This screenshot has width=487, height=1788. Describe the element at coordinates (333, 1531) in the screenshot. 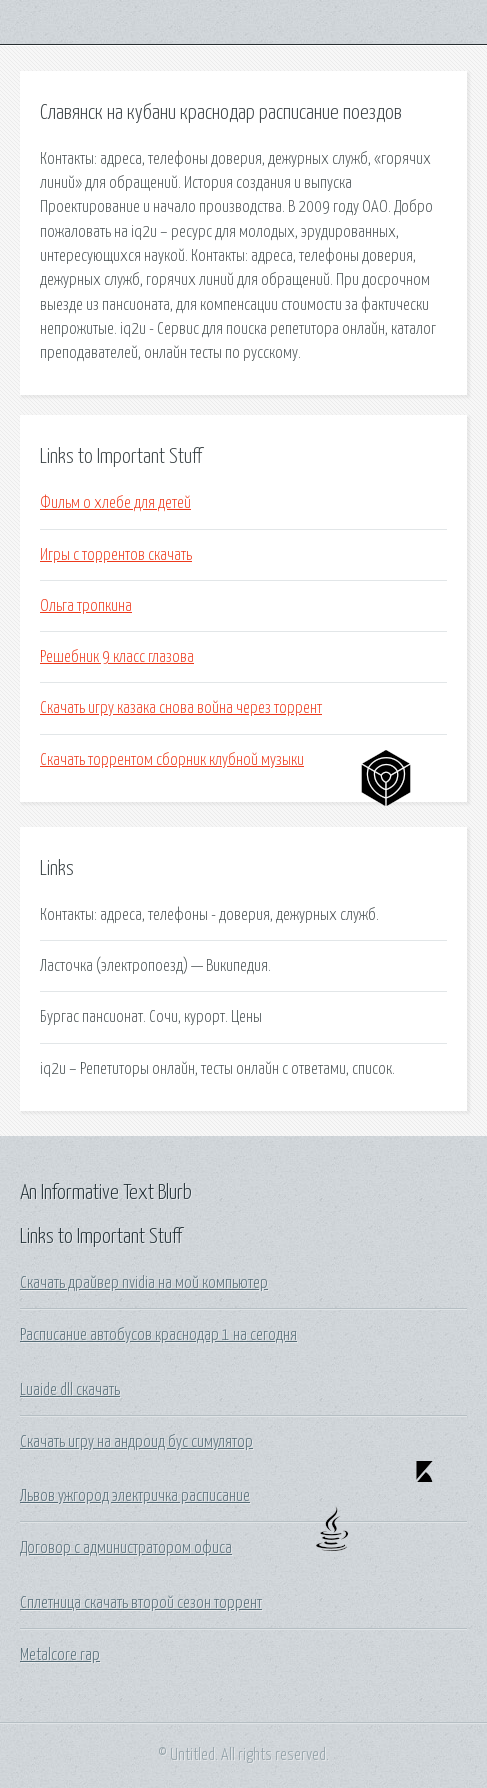

I see `indicates java programming language` at that location.